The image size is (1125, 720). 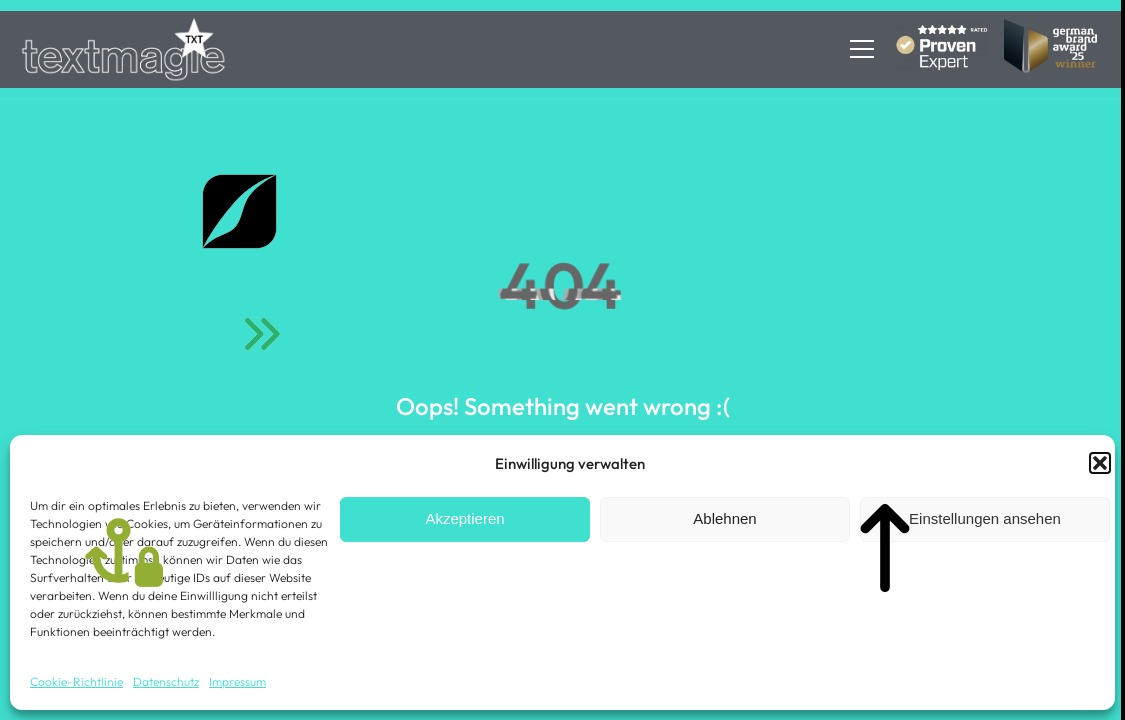 What do you see at coordinates (239, 211) in the screenshot?
I see `pied piper company logo` at bounding box center [239, 211].